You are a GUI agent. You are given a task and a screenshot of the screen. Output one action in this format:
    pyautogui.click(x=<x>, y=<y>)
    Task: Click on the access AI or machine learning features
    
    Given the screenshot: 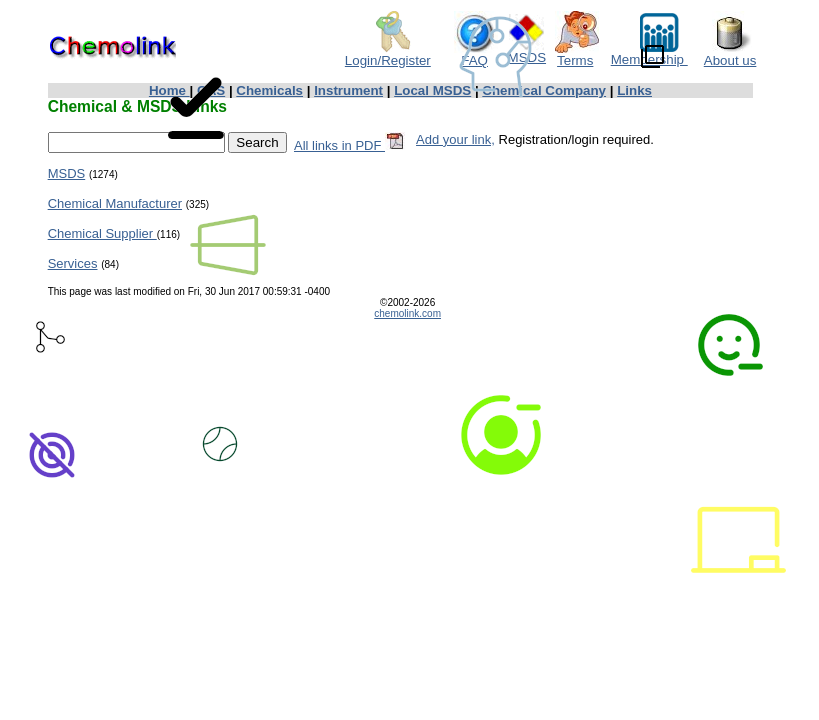 What is the action you would take?
    pyautogui.click(x=497, y=57)
    